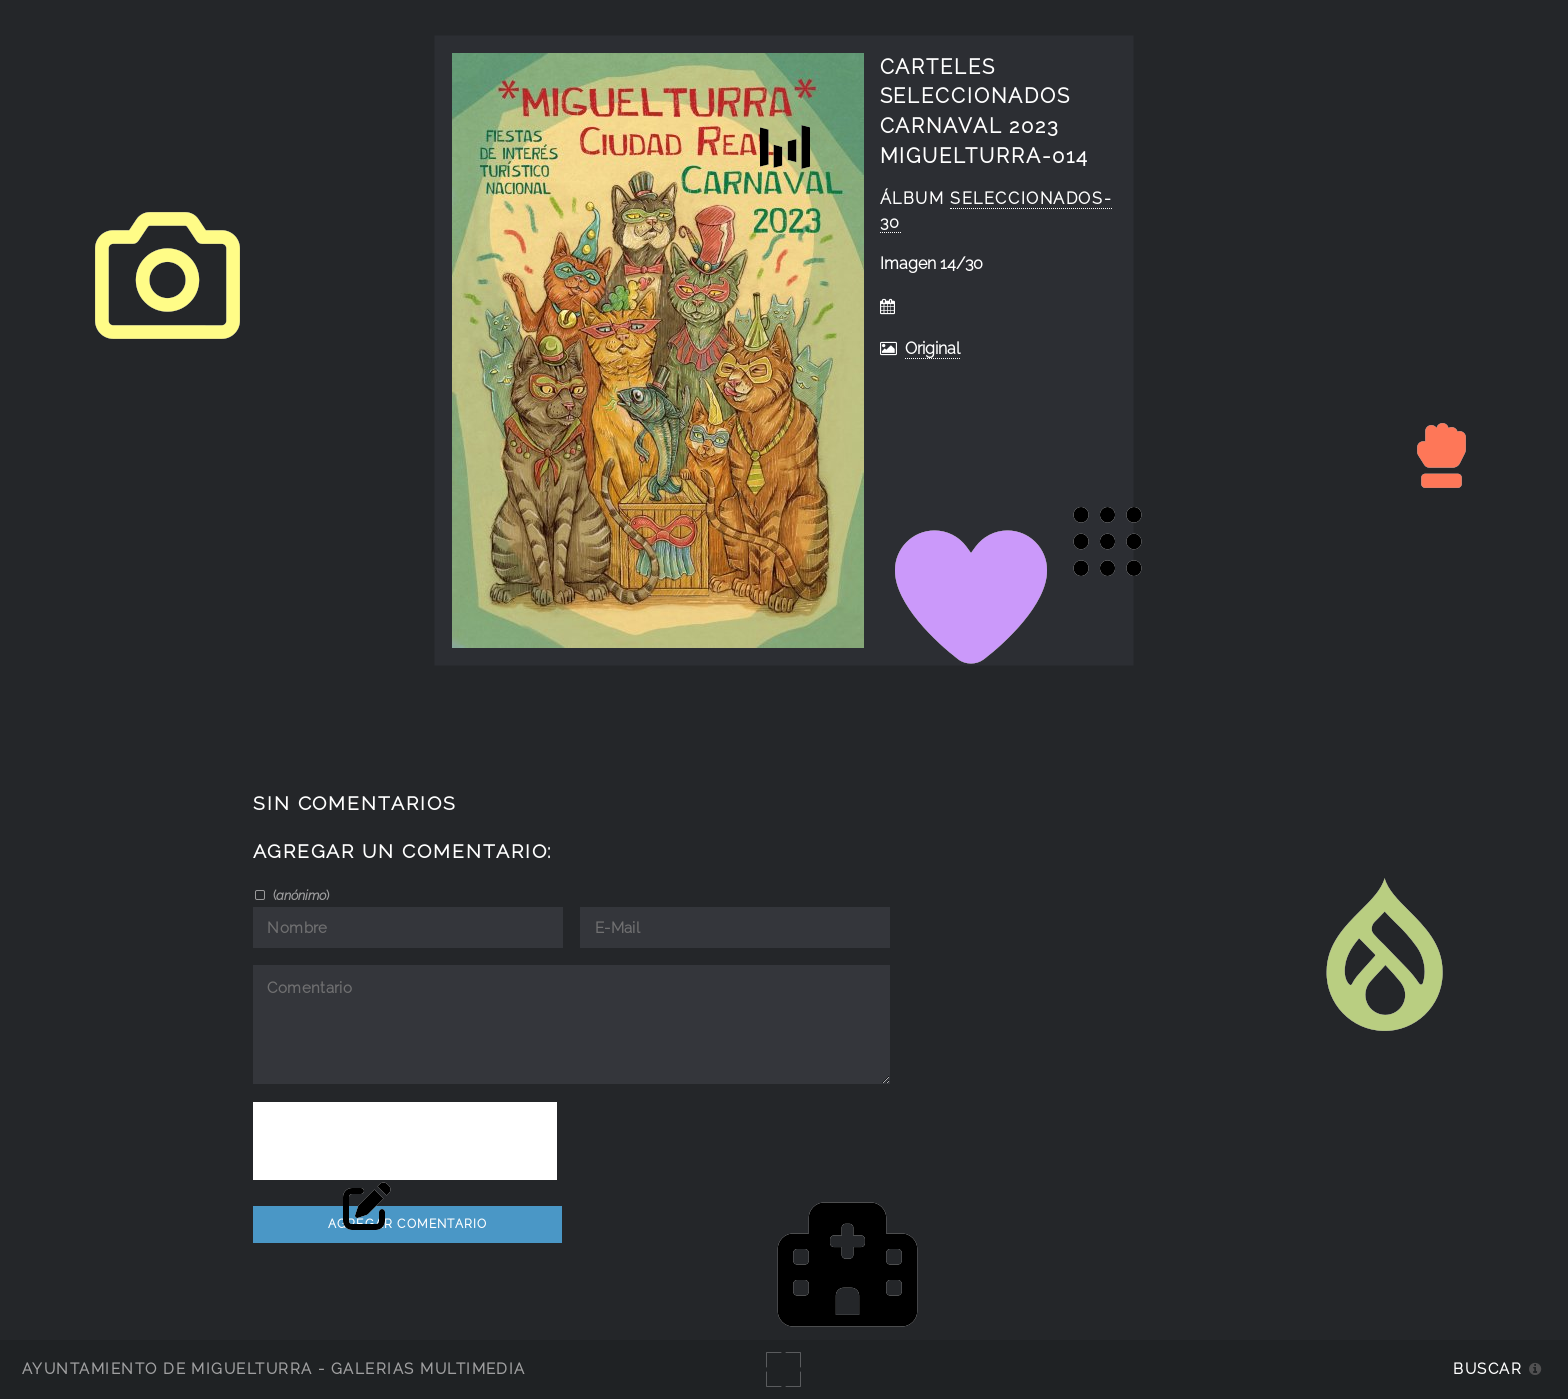 The width and height of the screenshot is (1568, 1399). Describe the element at coordinates (1384, 954) in the screenshot. I see `drupal content management system logo` at that location.